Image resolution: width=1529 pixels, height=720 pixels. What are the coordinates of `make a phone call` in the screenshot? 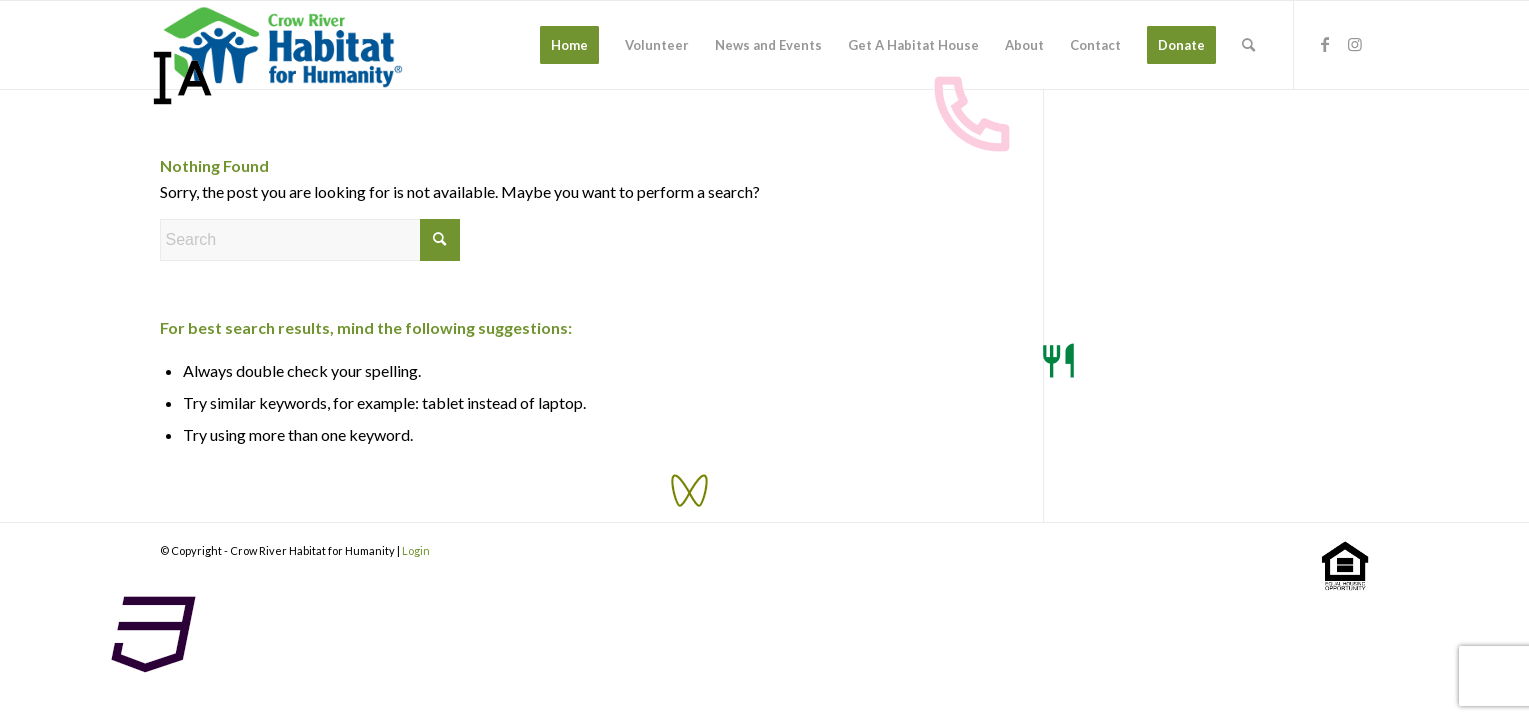 It's located at (972, 114).